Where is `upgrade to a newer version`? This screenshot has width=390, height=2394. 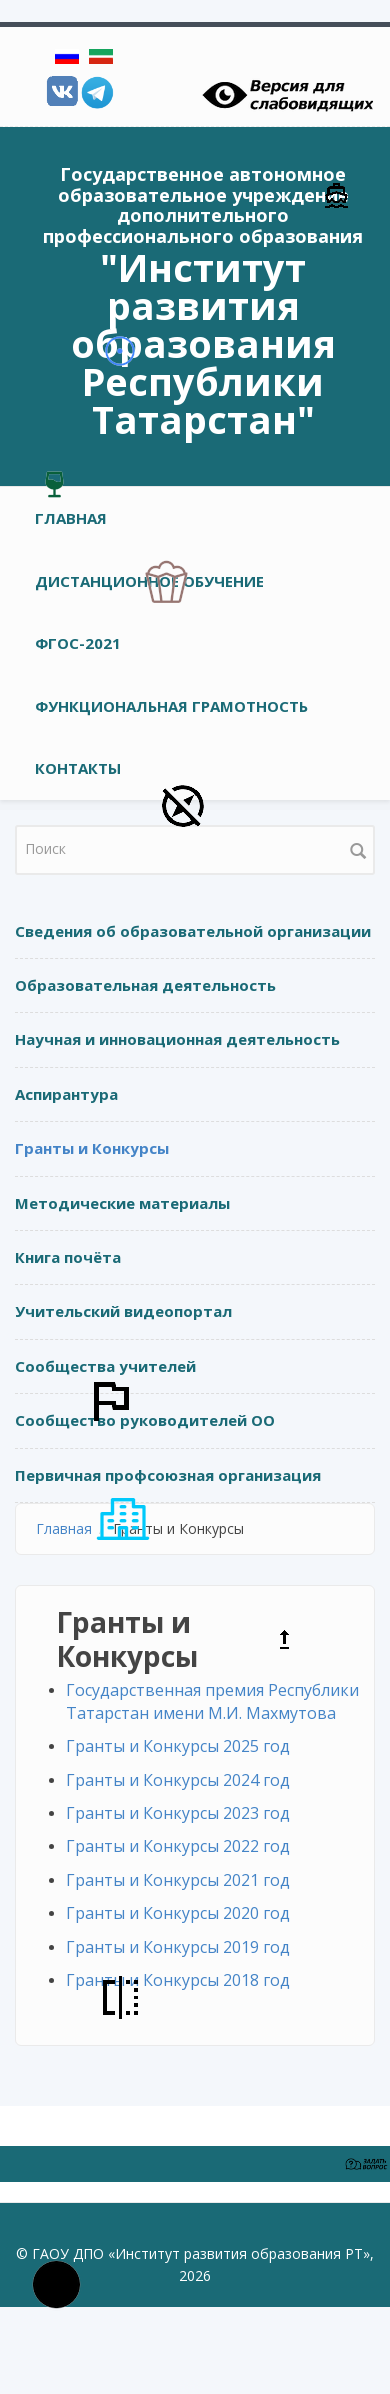
upgrade to a newer version is located at coordinates (284, 1639).